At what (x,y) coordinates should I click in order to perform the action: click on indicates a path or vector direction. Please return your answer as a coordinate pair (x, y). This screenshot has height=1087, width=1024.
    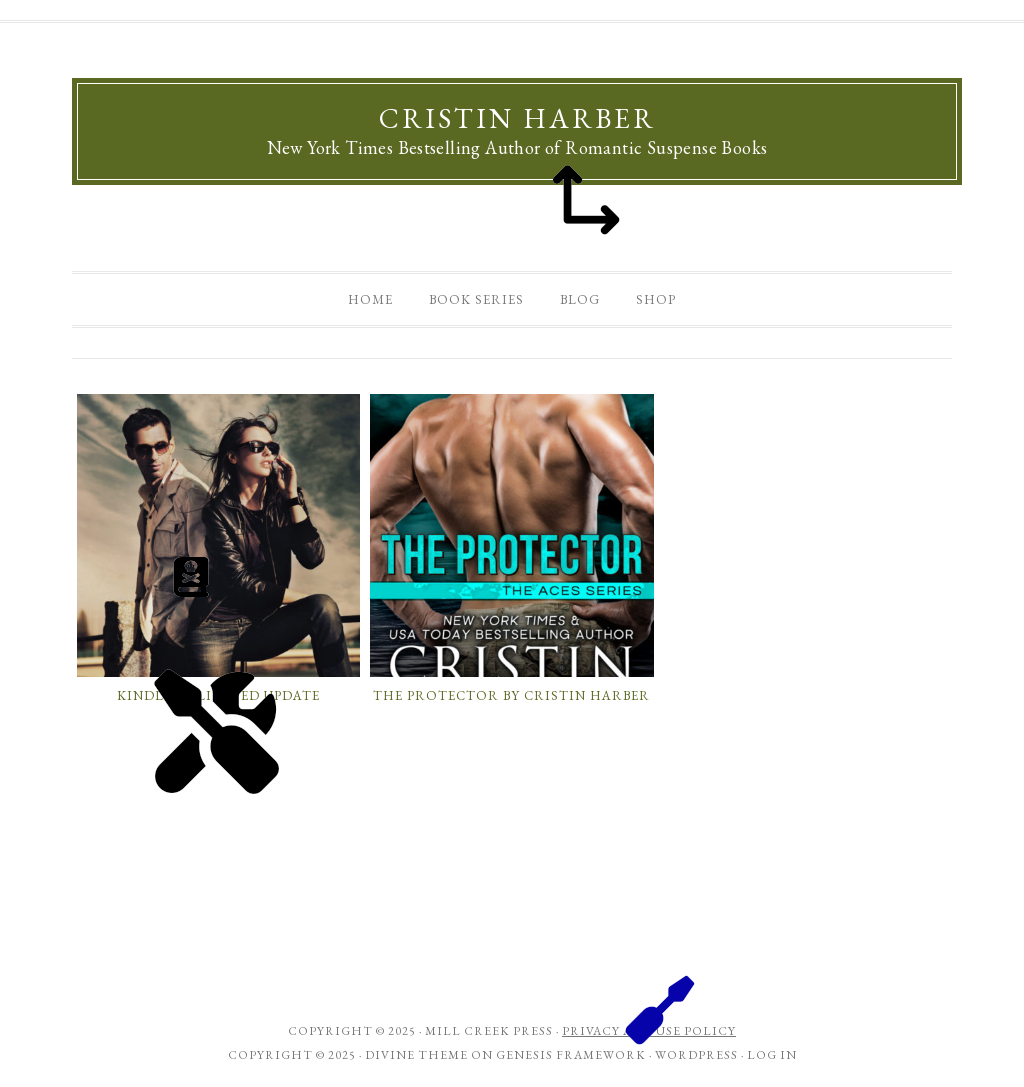
    Looking at the image, I should click on (583, 198).